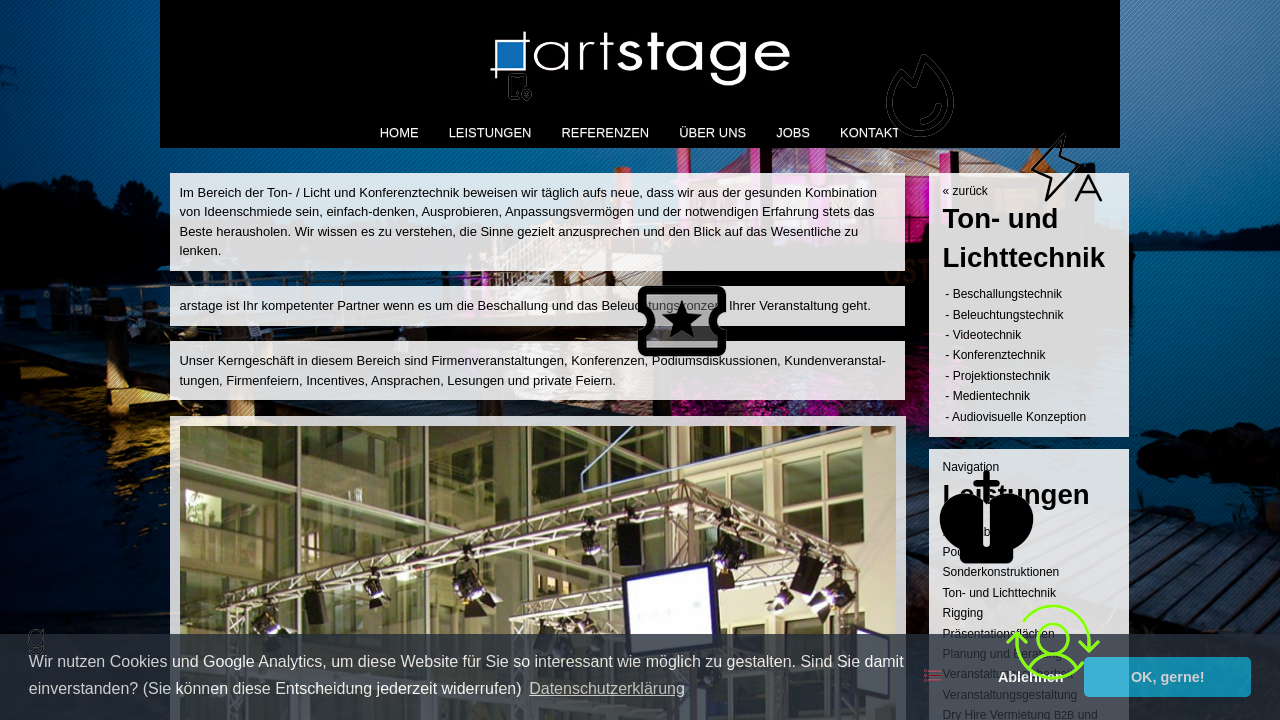 This screenshot has height=720, width=1280. I want to click on toggle auto-flash mode for camera, so click(1065, 170).